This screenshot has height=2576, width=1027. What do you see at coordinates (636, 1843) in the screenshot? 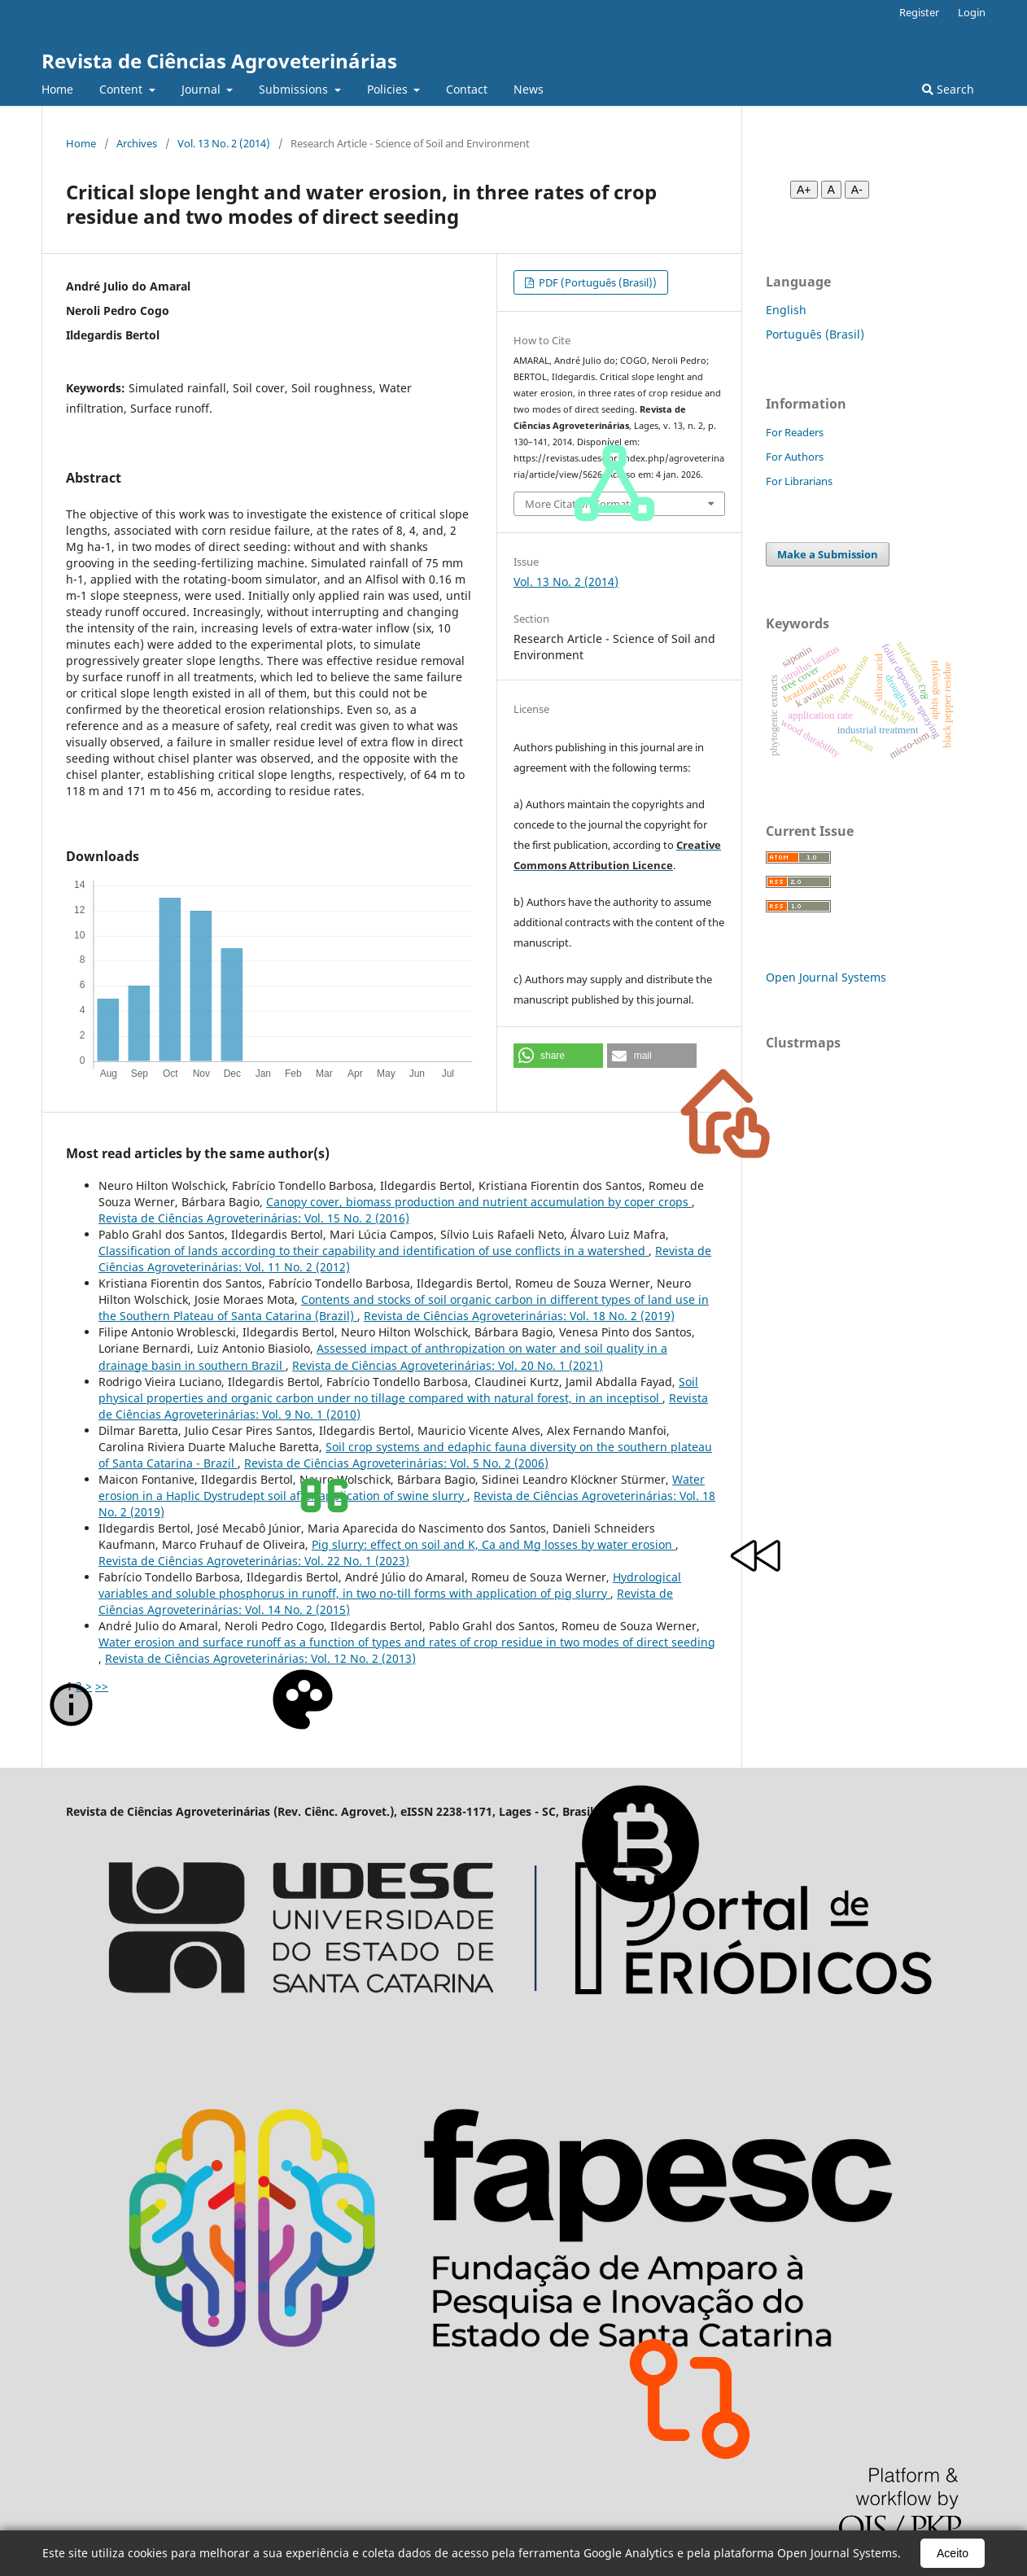
I see `view bitcoin wallet or balance` at bounding box center [636, 1843].